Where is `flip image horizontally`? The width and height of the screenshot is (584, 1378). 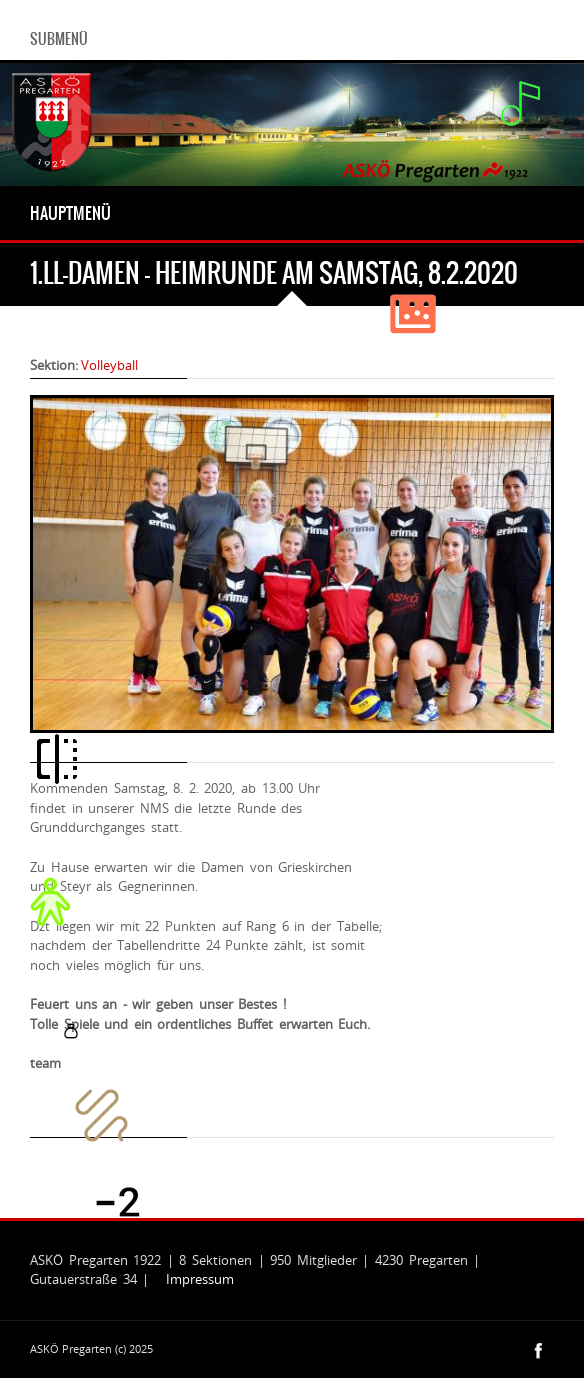 flip image horizontally is located at coordinates (57, 759).